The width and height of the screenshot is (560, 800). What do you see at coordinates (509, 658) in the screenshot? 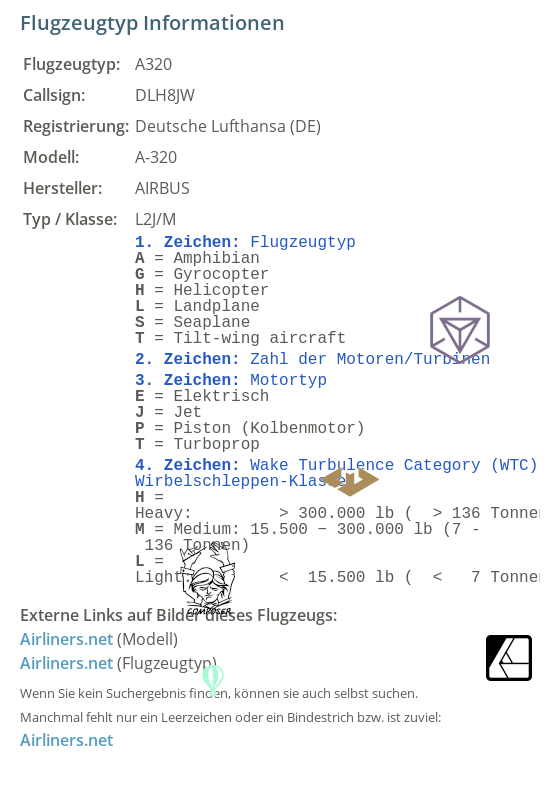
I see `open Affinity Designer application` at bounding box center [509, 658].